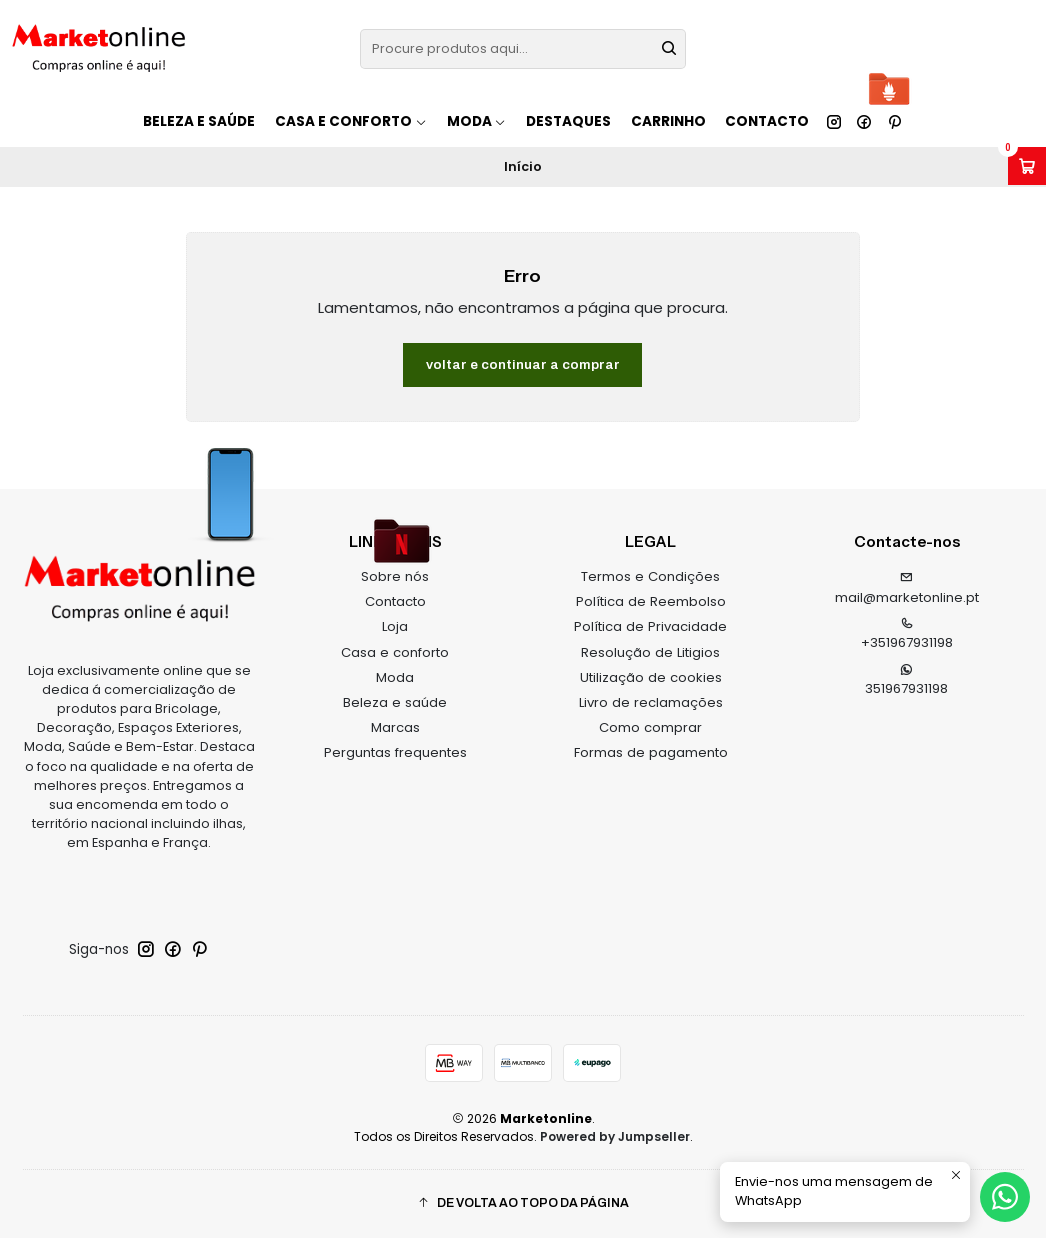 The height and width of the screenshot is (1238, 1046). I want to click on iPhone 11 Pro device icon, so click(230, 495).